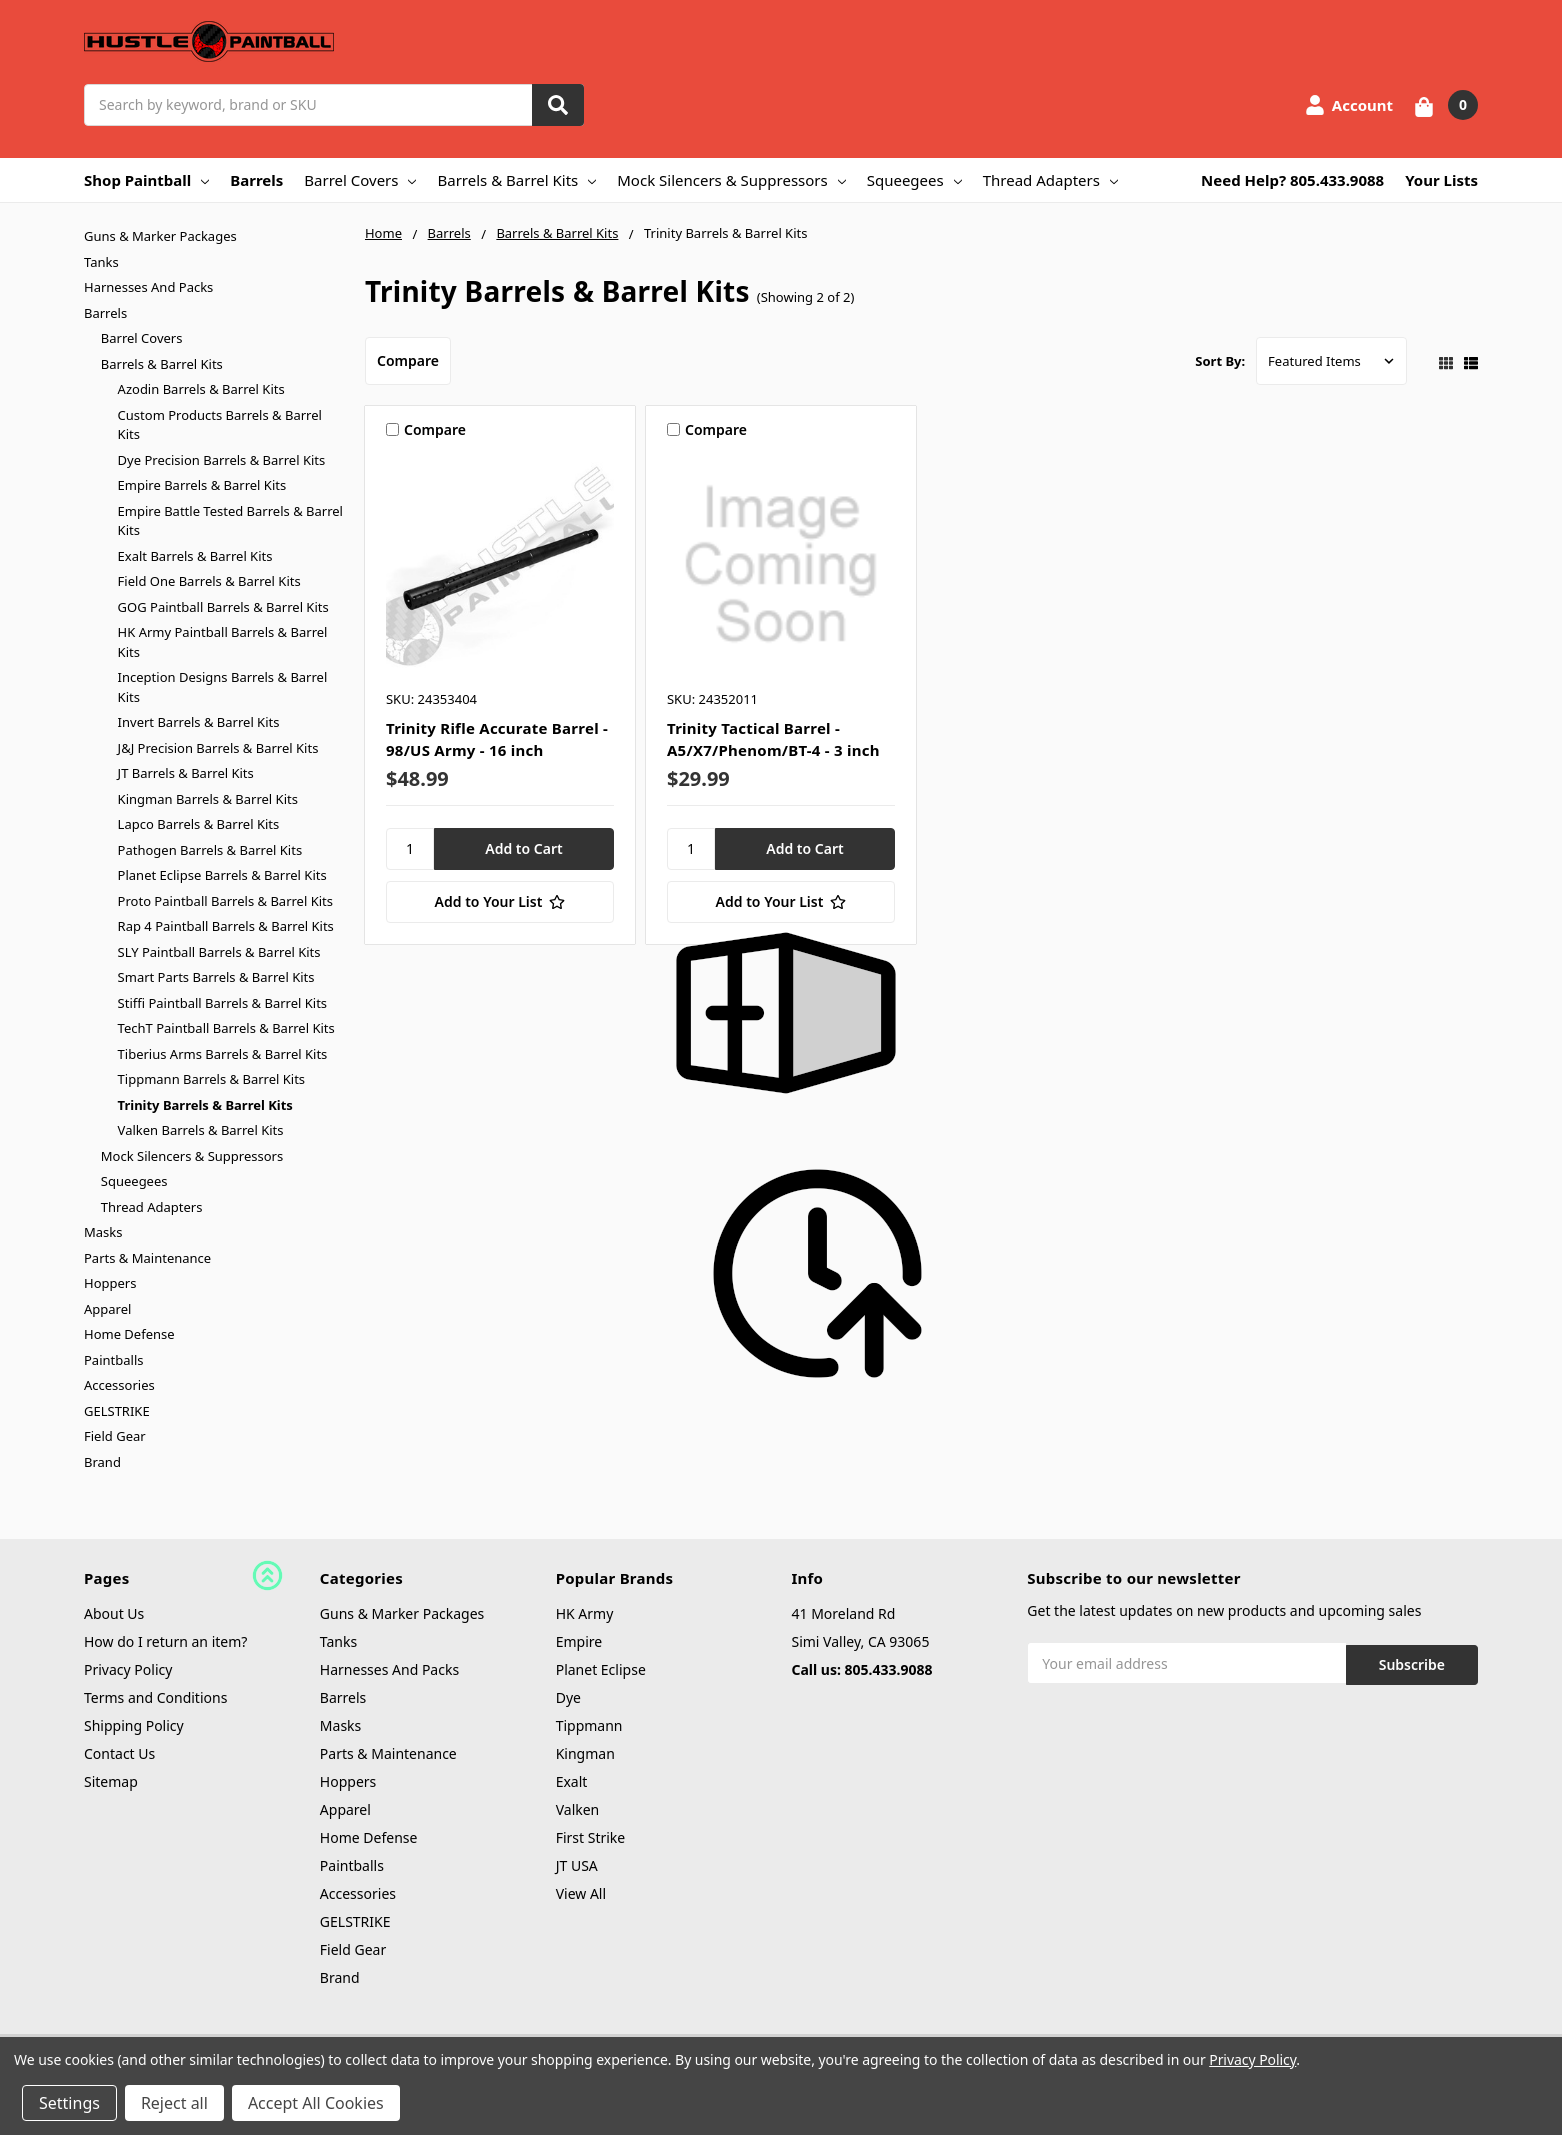 The image size is (1562, 2135). What do you see at coordinates (817, 1273) in the screenshot?
I see `upload or sync time data` at bounding box center [817, 1273].